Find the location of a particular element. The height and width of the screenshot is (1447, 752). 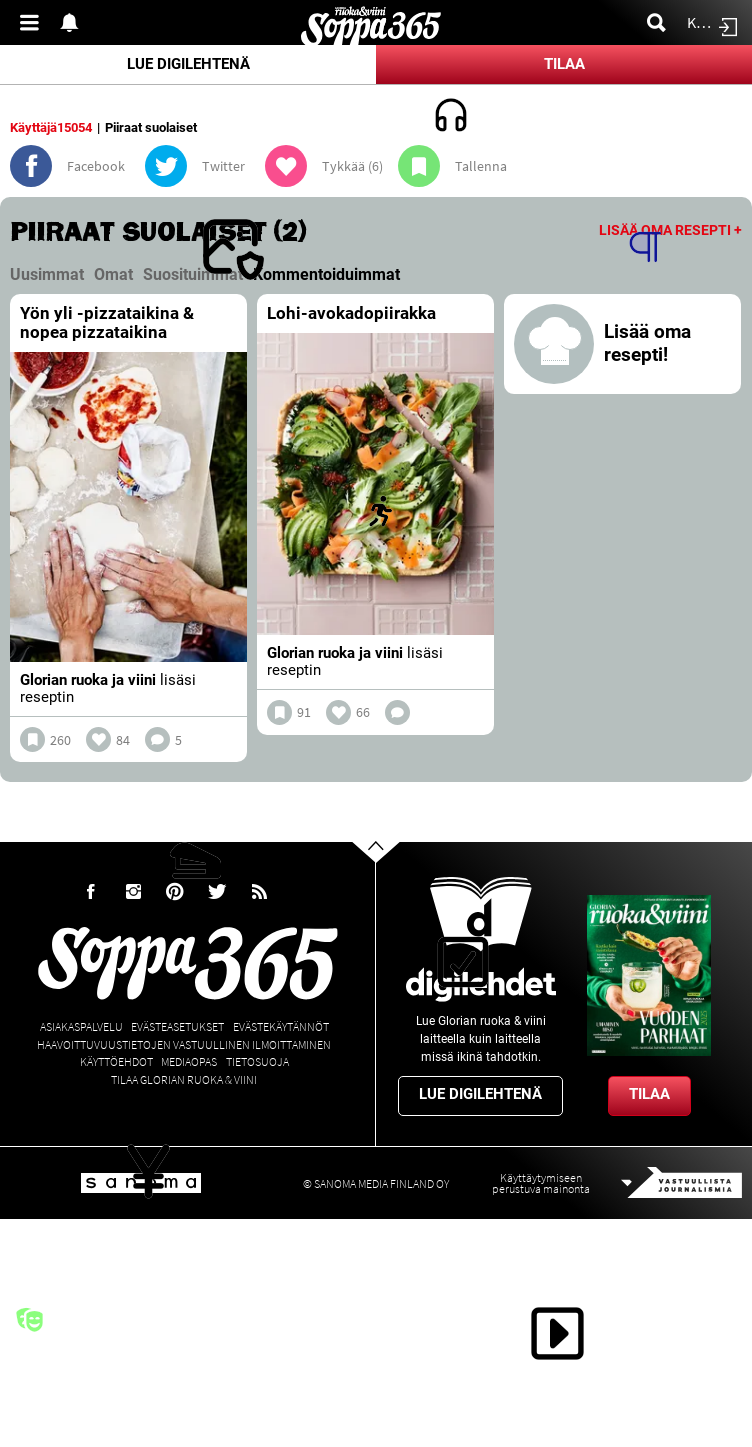

listen to audio or music is located at coordinates (451, 116).